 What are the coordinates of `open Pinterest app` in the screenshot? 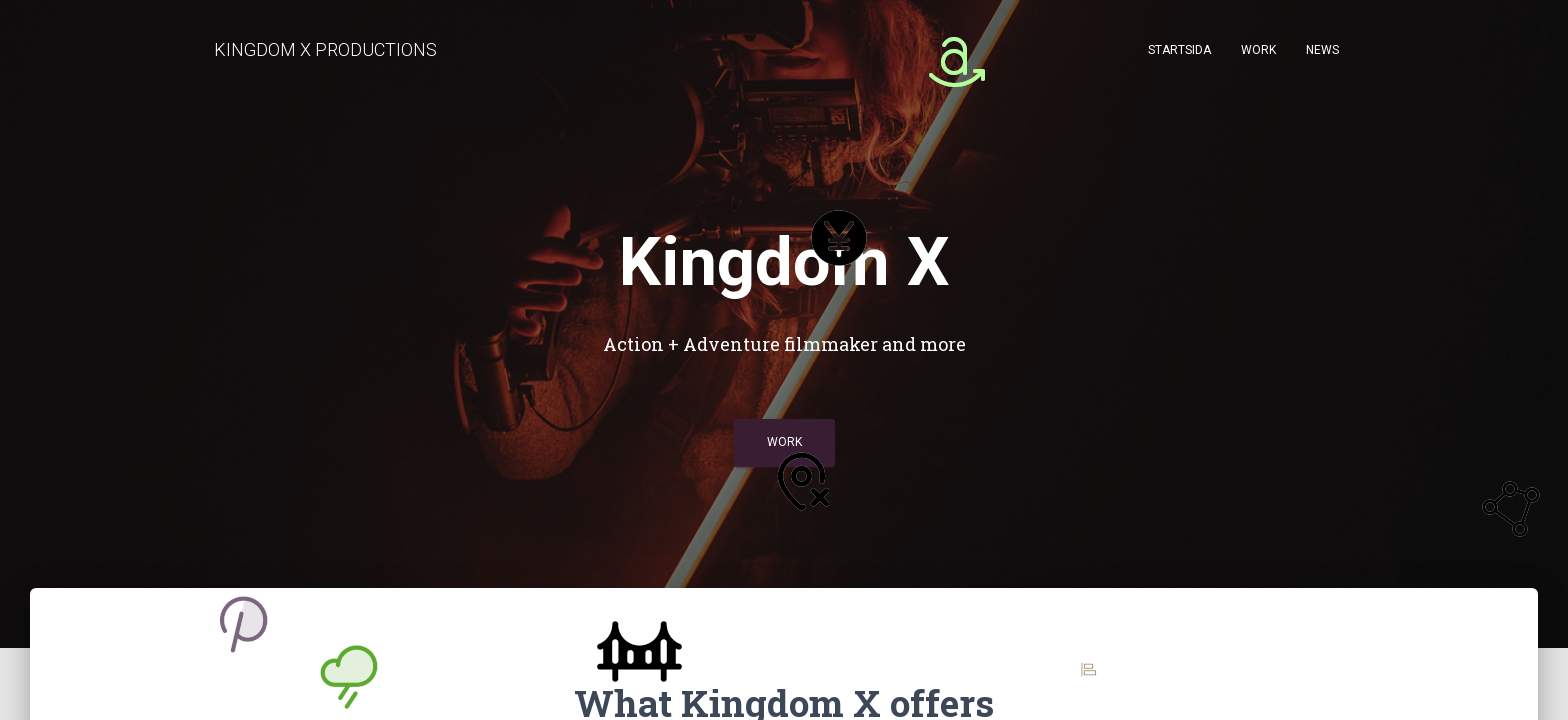 It's located at (241, 624).